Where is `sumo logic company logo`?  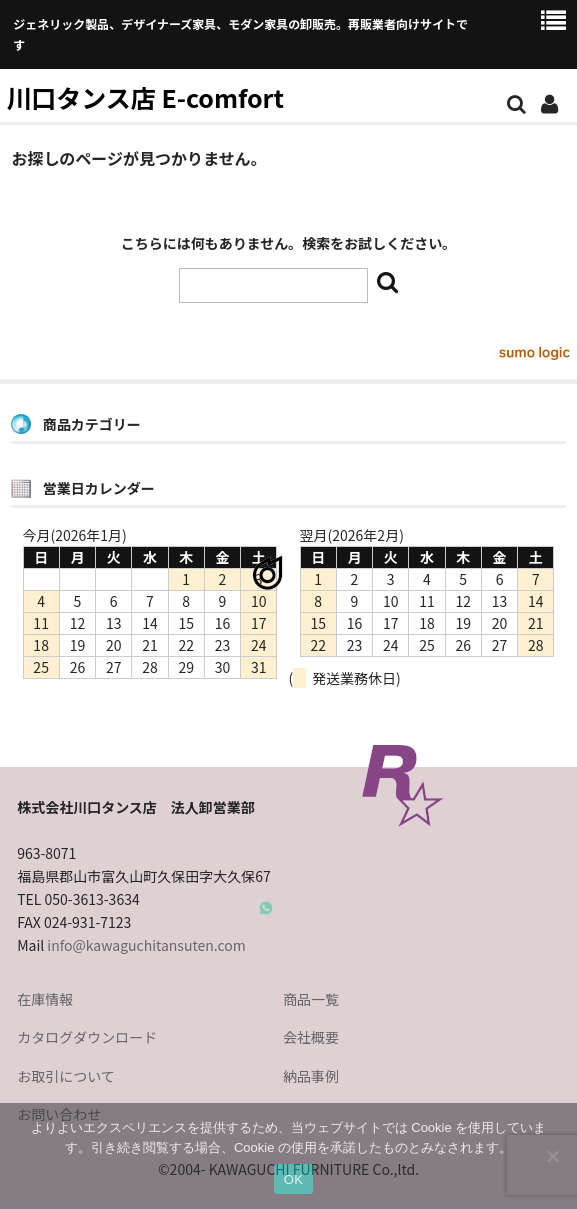
sumo logic company logo is located at coordinates (534, 353).